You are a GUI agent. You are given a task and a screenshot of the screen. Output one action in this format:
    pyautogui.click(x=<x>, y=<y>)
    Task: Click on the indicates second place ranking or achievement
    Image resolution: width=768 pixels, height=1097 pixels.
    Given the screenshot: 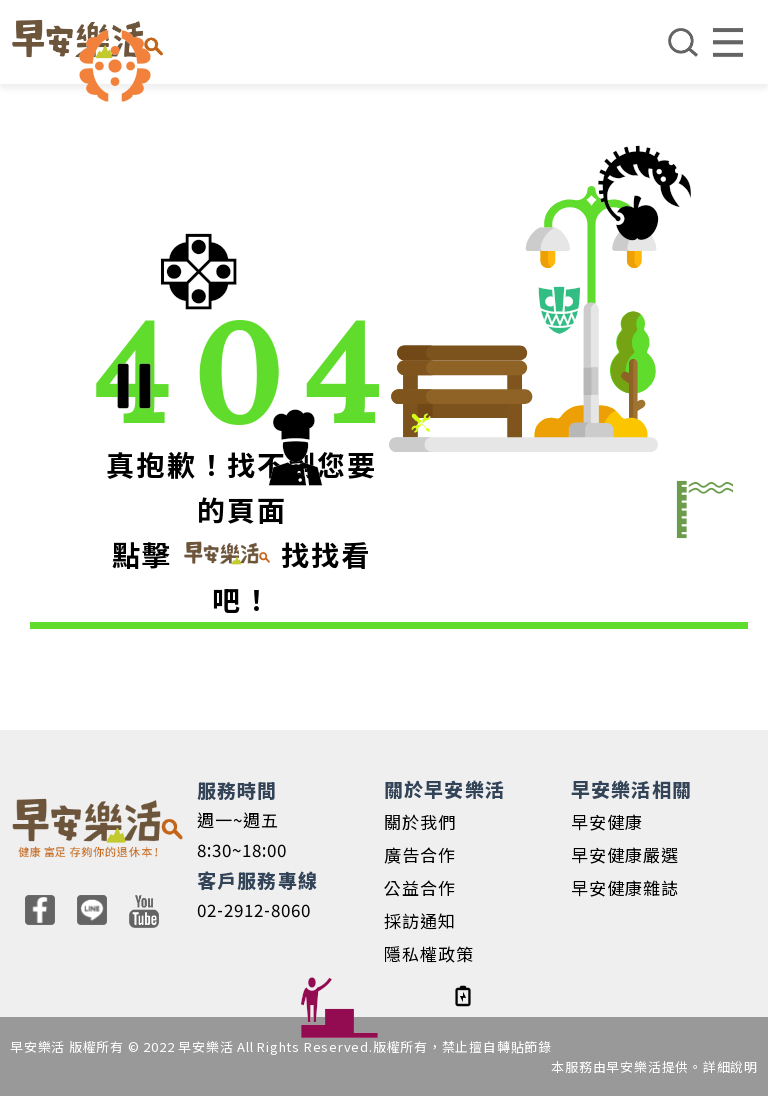 What is the action you would take?
    pyautogui.click(x=339, y=999)
    